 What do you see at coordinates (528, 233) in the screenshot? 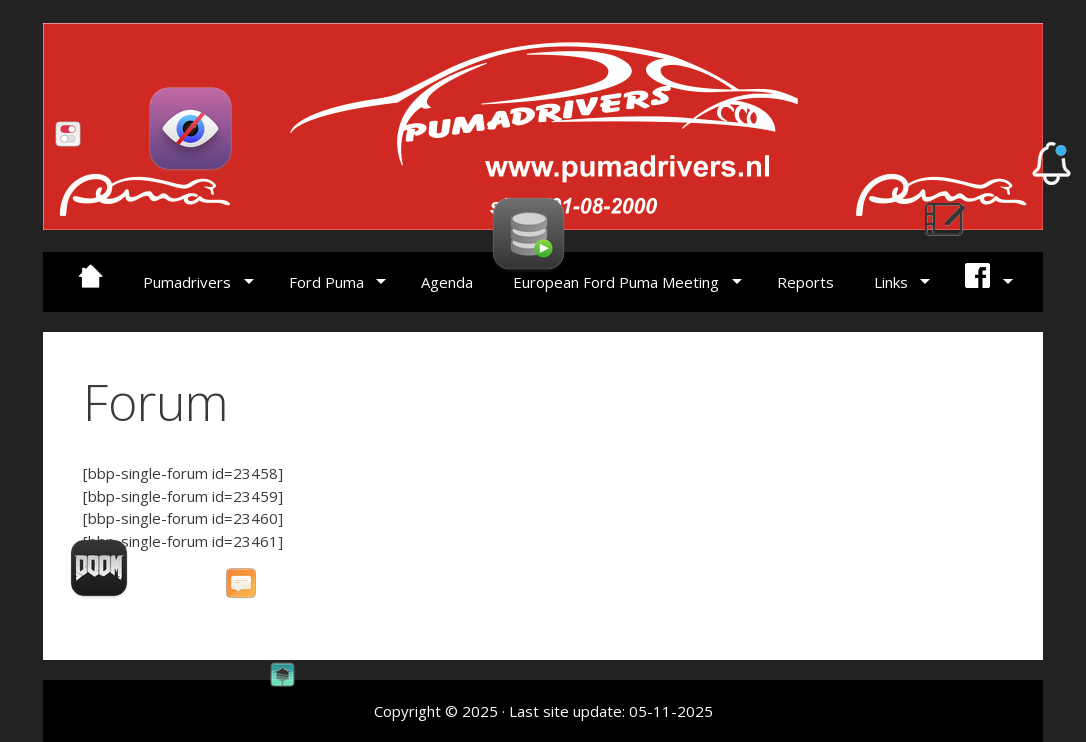
I see `open Oracle SQL Developer application` at bounding box center [528, 233].